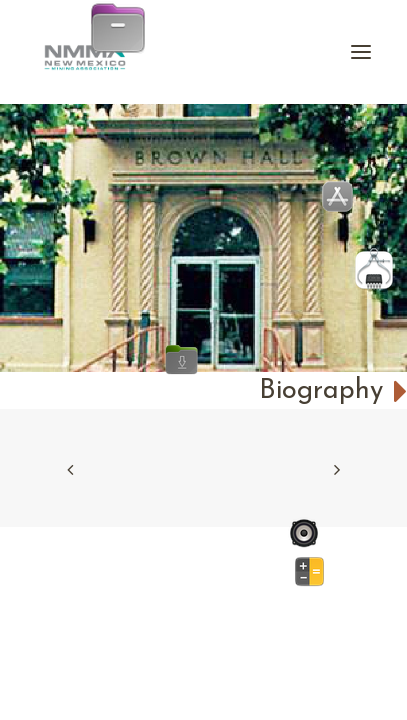 This screenshot has width=407, height=720. I want to click on open downloads folder, so click(181, 359).